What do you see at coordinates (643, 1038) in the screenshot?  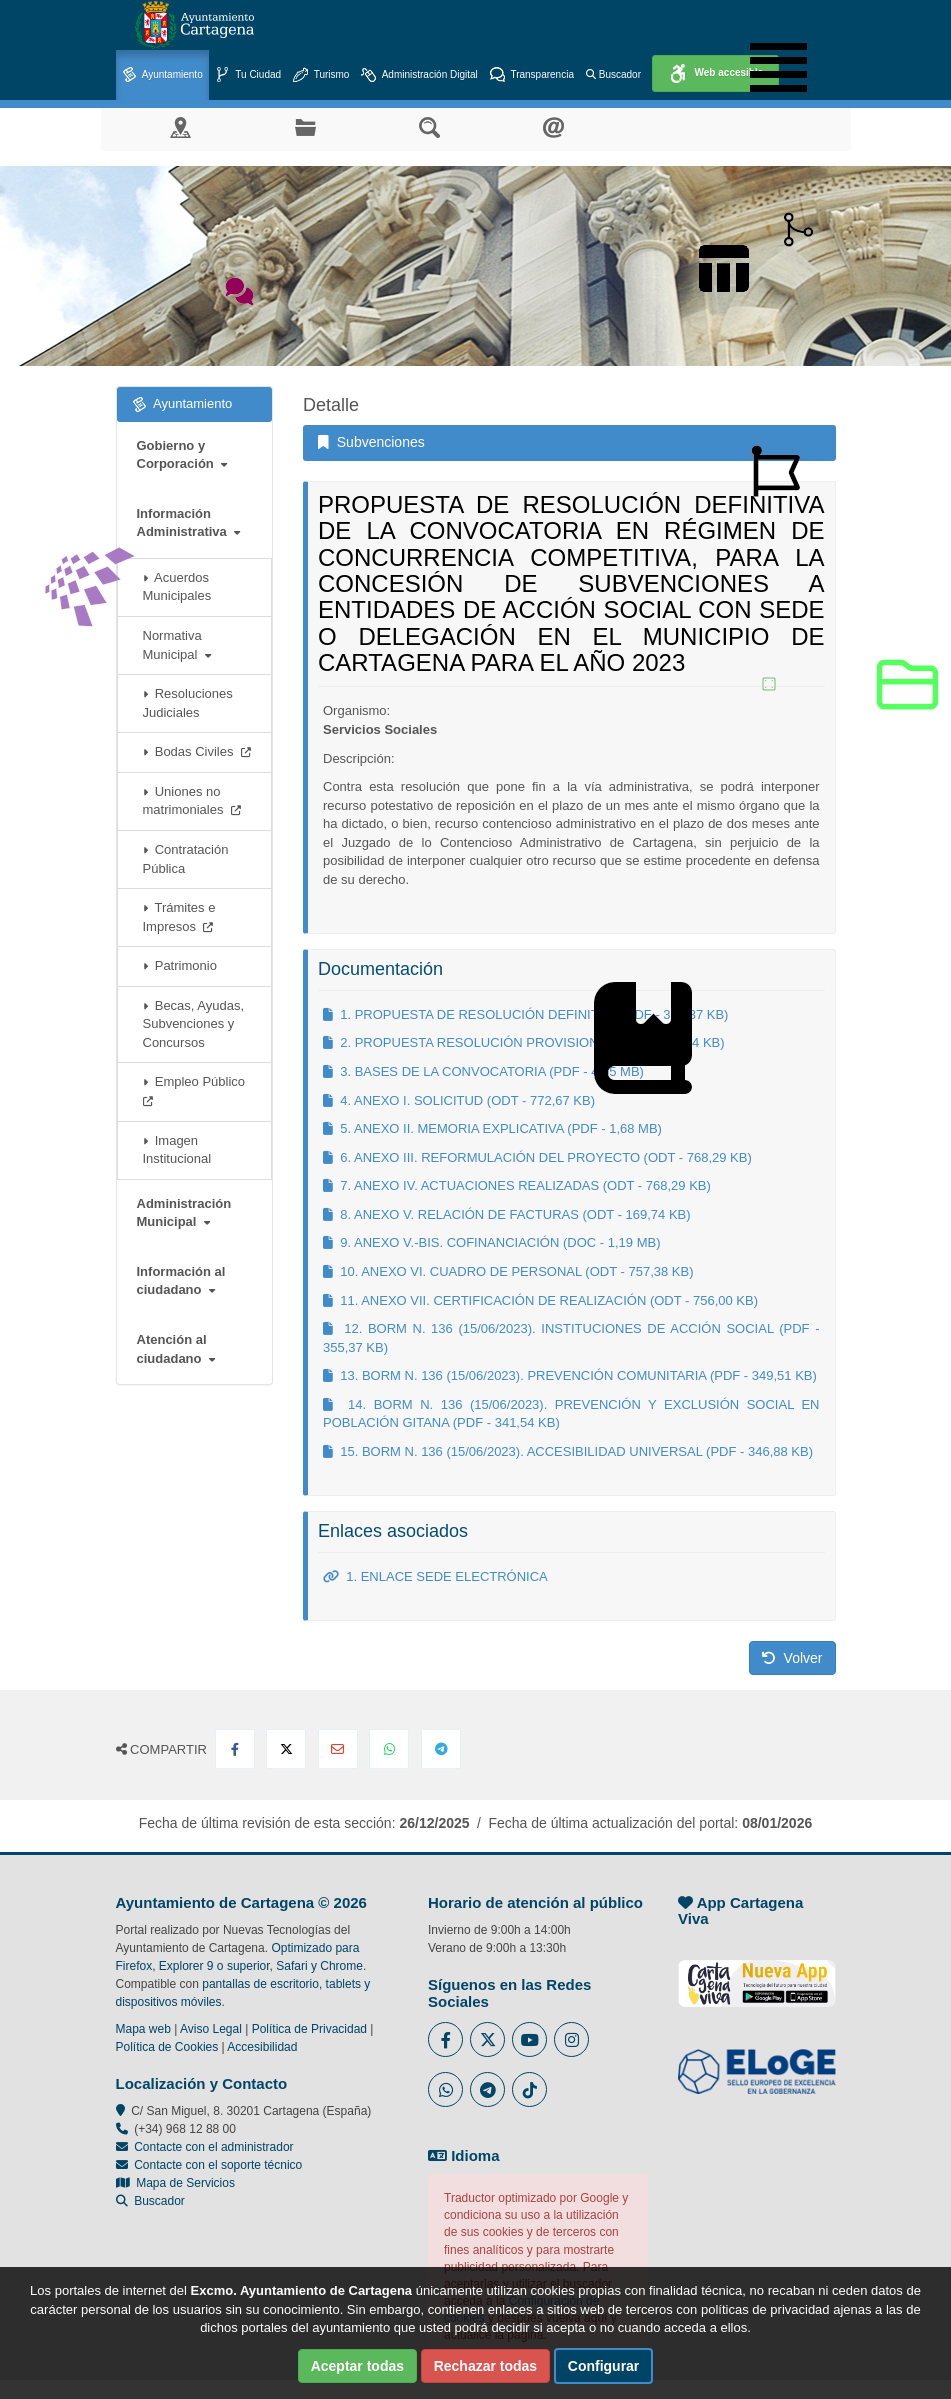 I see `access your bookmarked reading list` at bounding box center [643, 1038].